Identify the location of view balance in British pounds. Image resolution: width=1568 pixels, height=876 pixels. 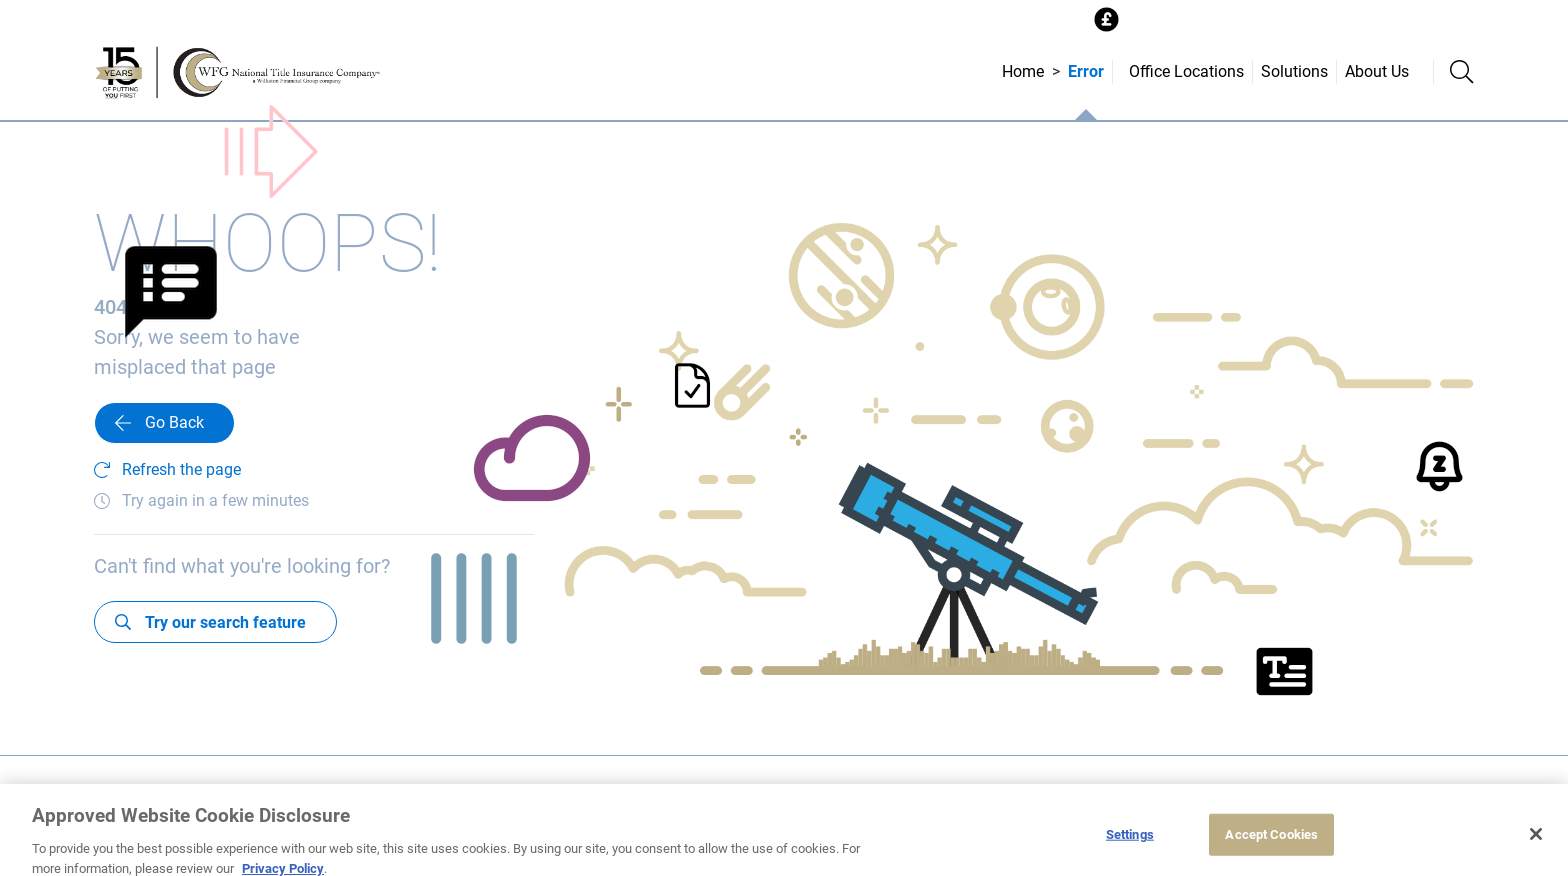
(1106, 19).